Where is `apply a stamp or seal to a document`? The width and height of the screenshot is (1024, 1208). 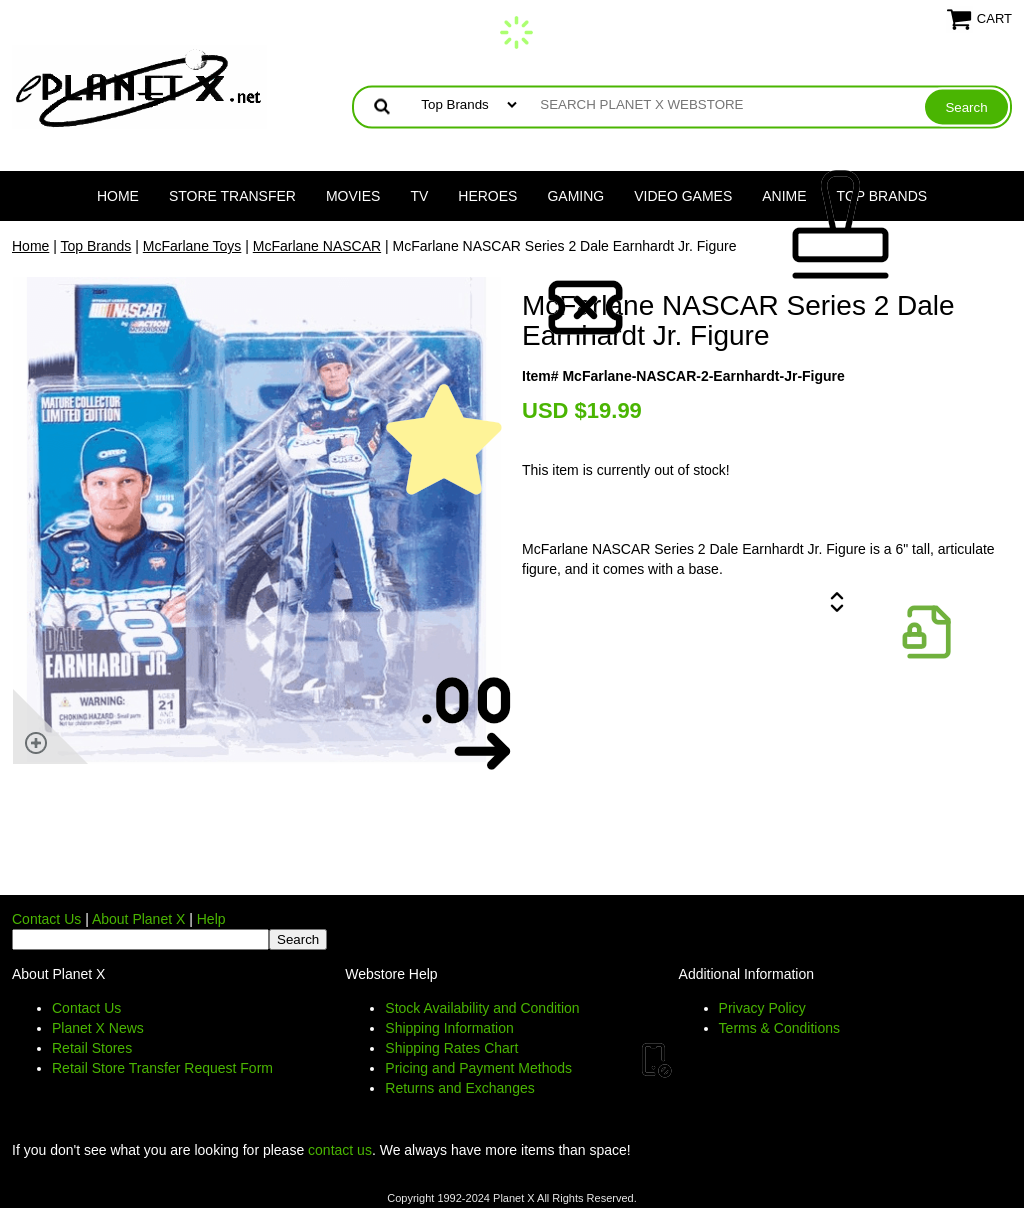
apply a stamp or seal to a document is located at coordinates (840, 226).